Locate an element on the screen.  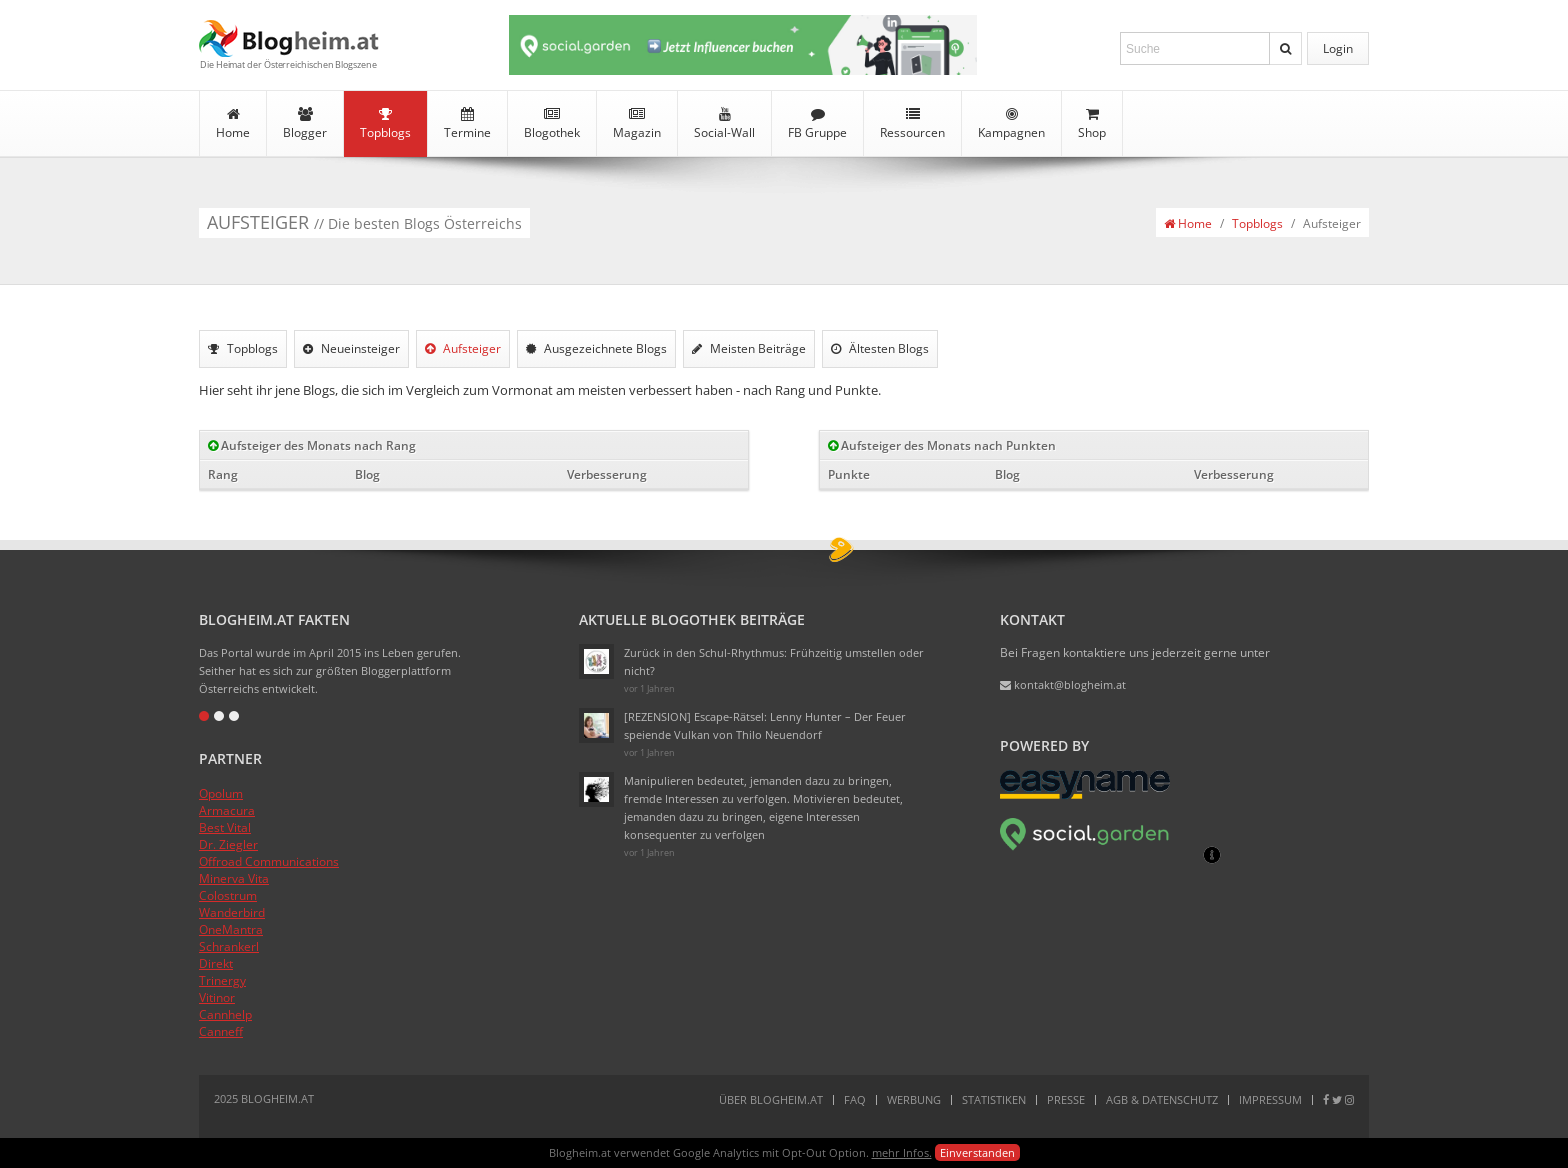
Gentoo Linux logo is located at coordinates (841, 549).